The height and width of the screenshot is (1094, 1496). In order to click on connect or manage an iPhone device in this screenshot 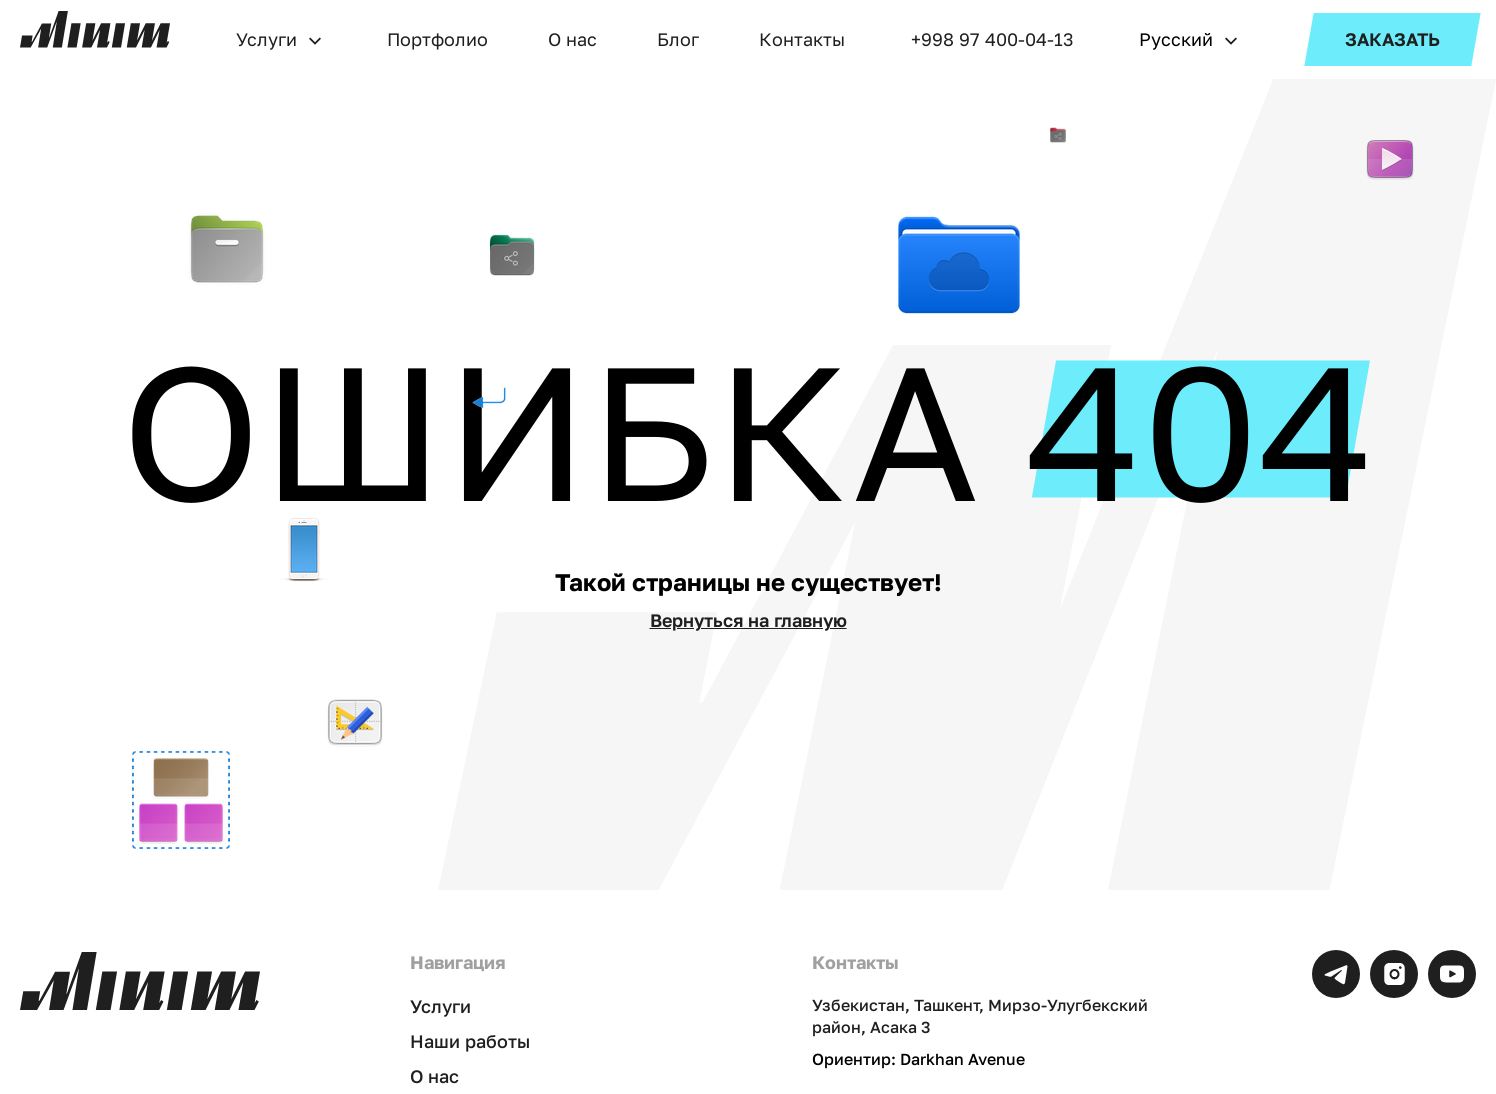, I will do `click(304, 550)`.